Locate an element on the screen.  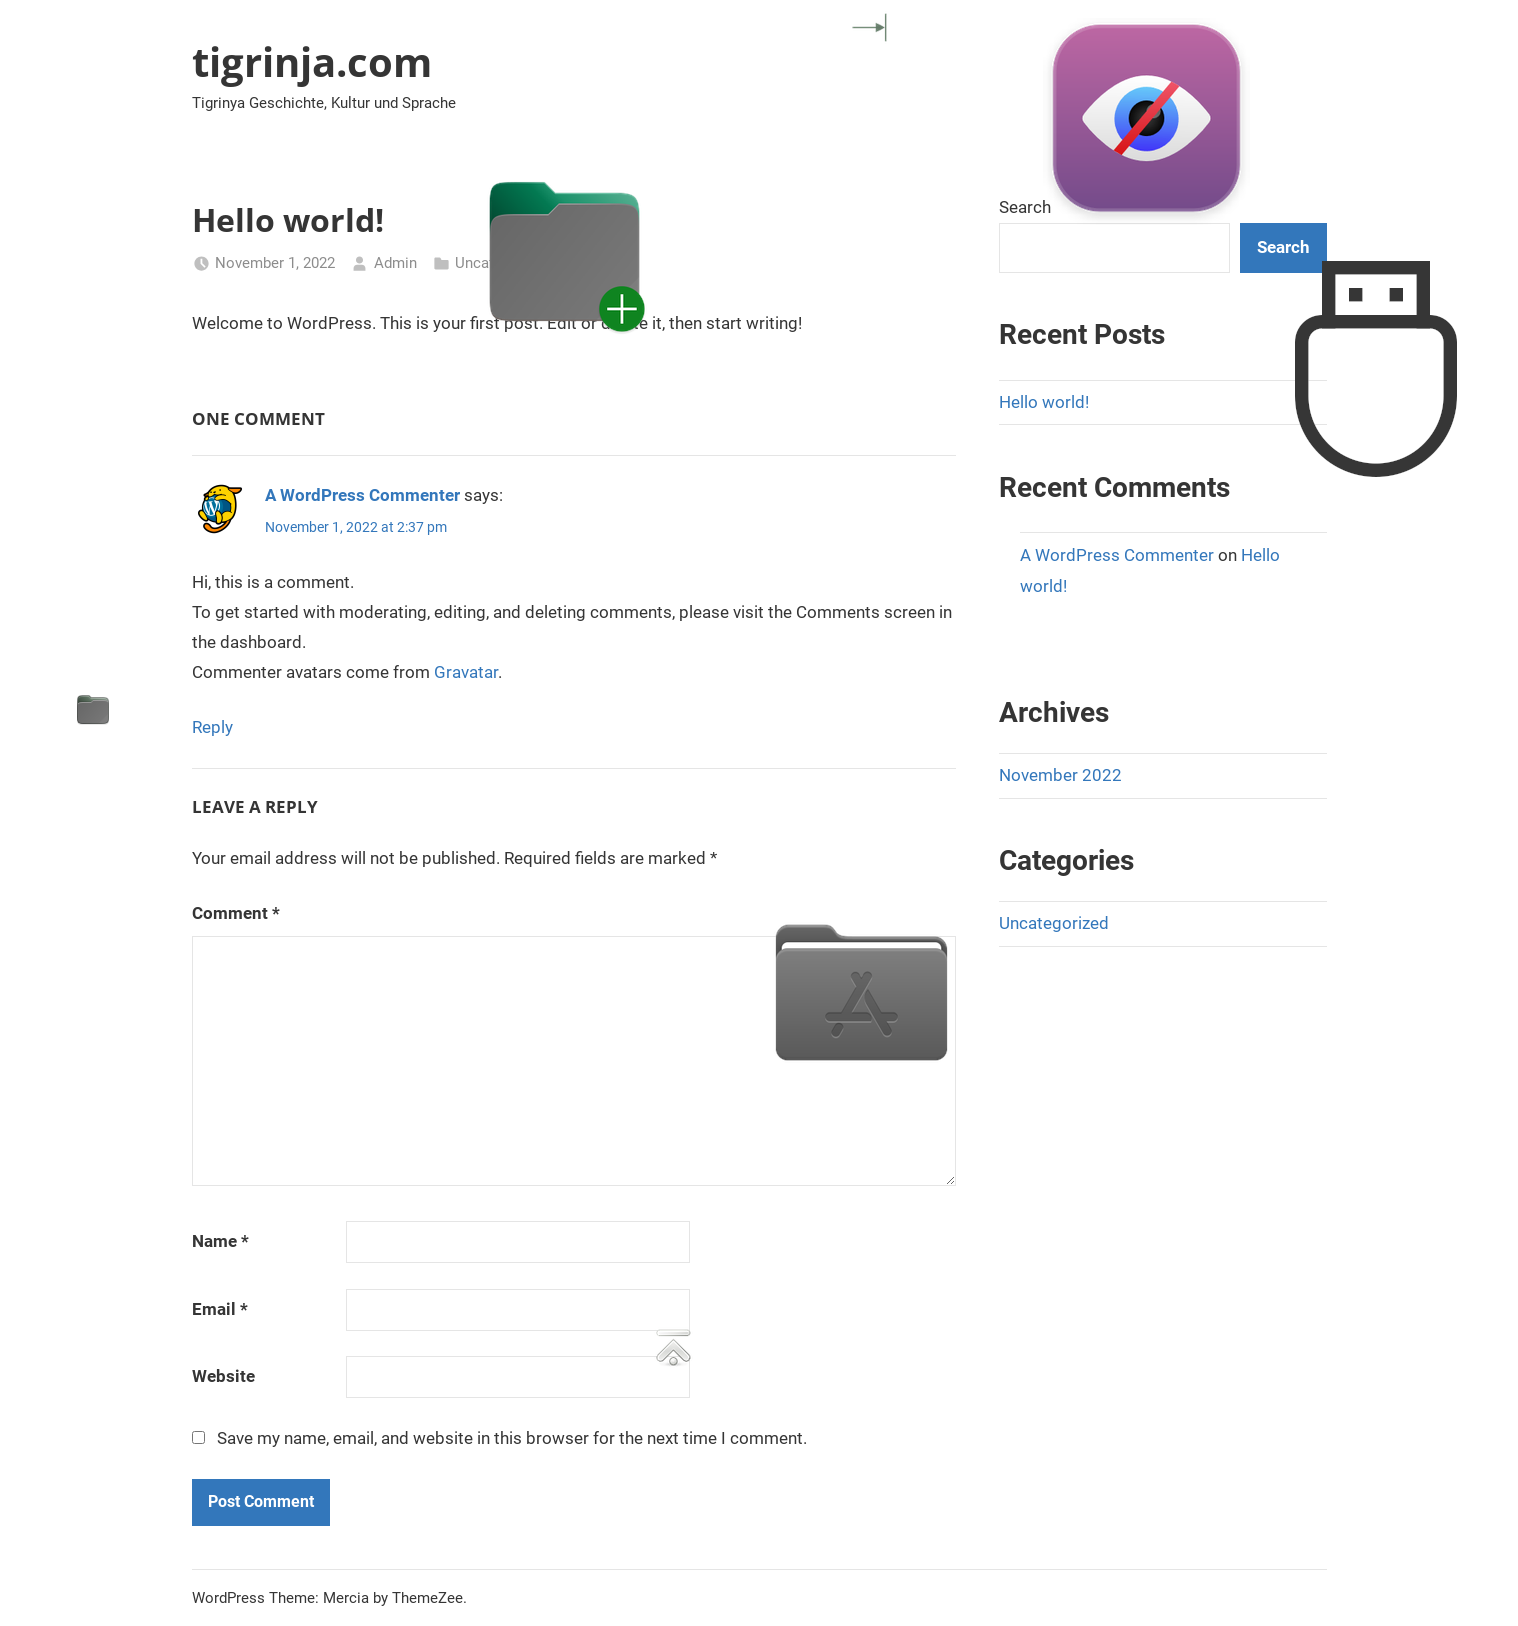
scroll to top of page is located at coordinates (673, 1348).